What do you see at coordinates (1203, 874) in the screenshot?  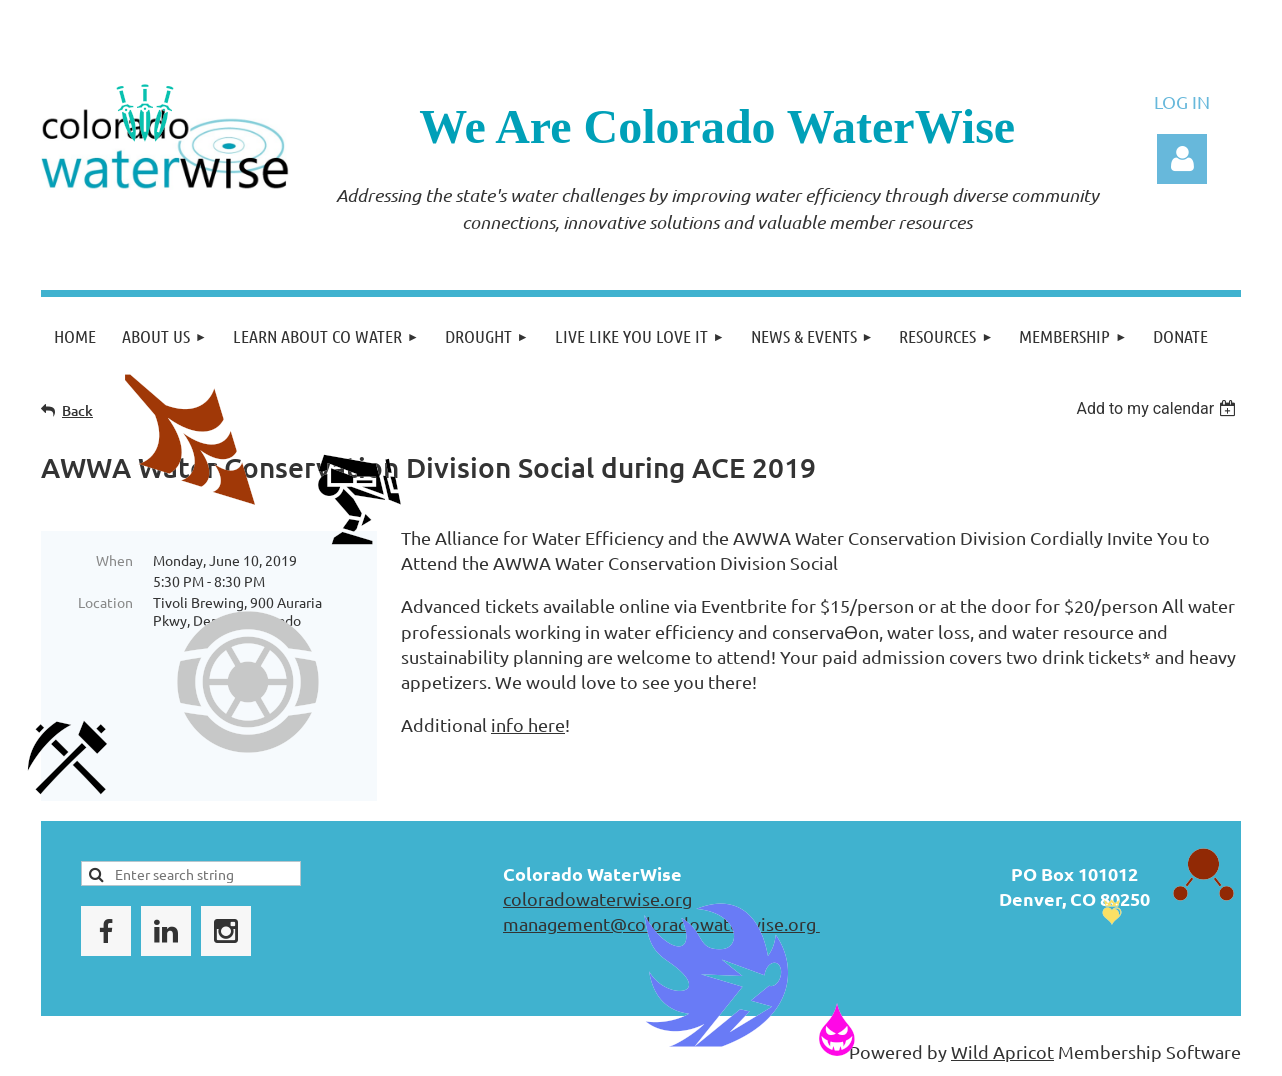 I see `indicates water or hydration level` at bounding box center [1203, 874].